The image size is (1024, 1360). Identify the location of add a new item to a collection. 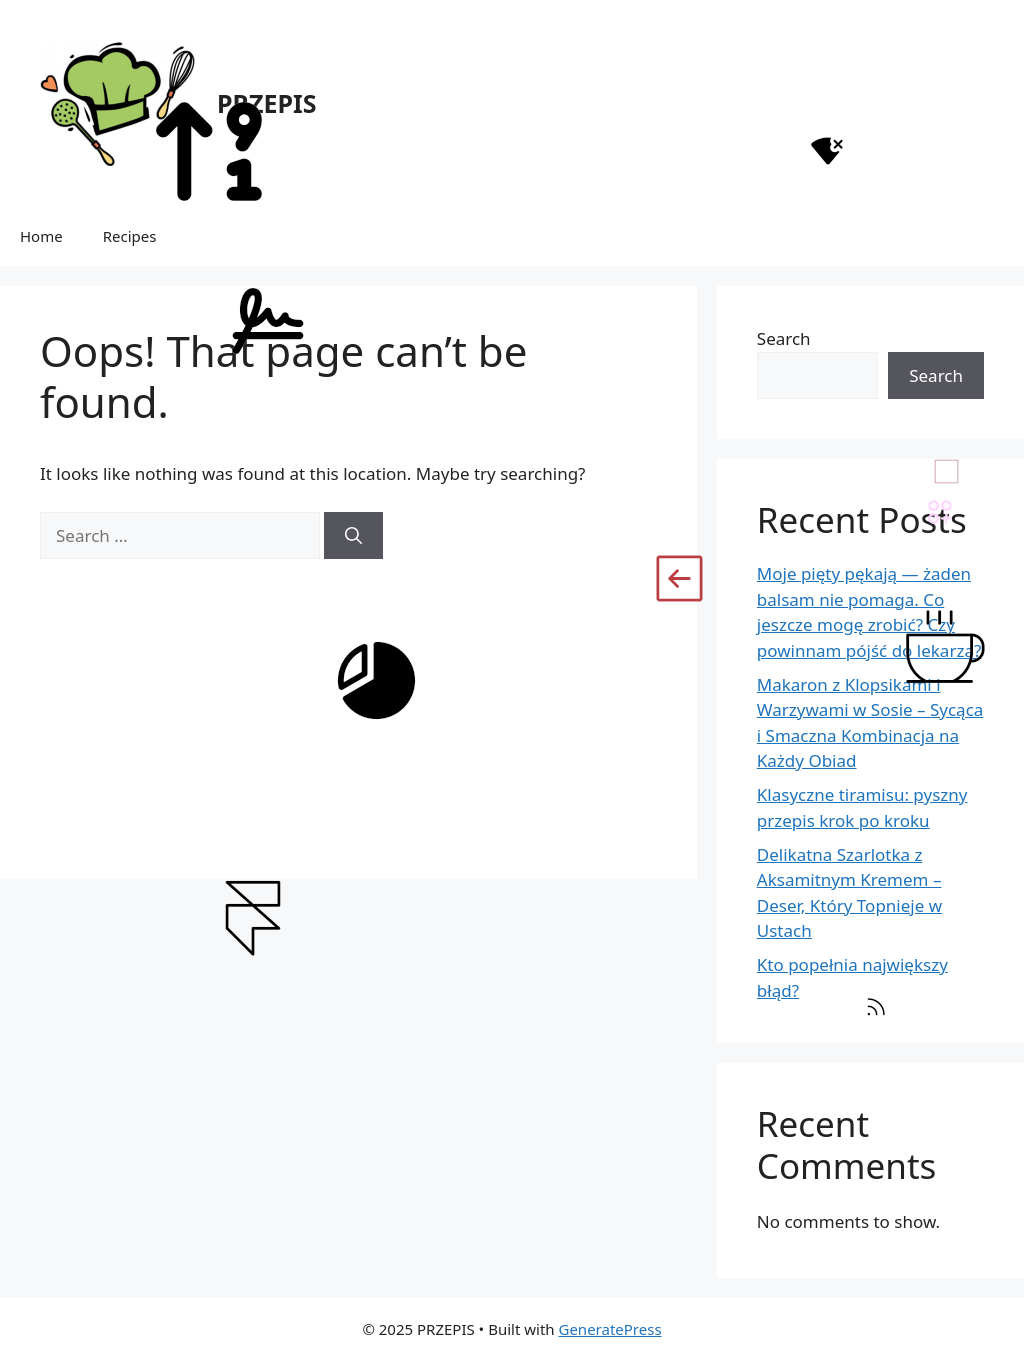
(940, 512).